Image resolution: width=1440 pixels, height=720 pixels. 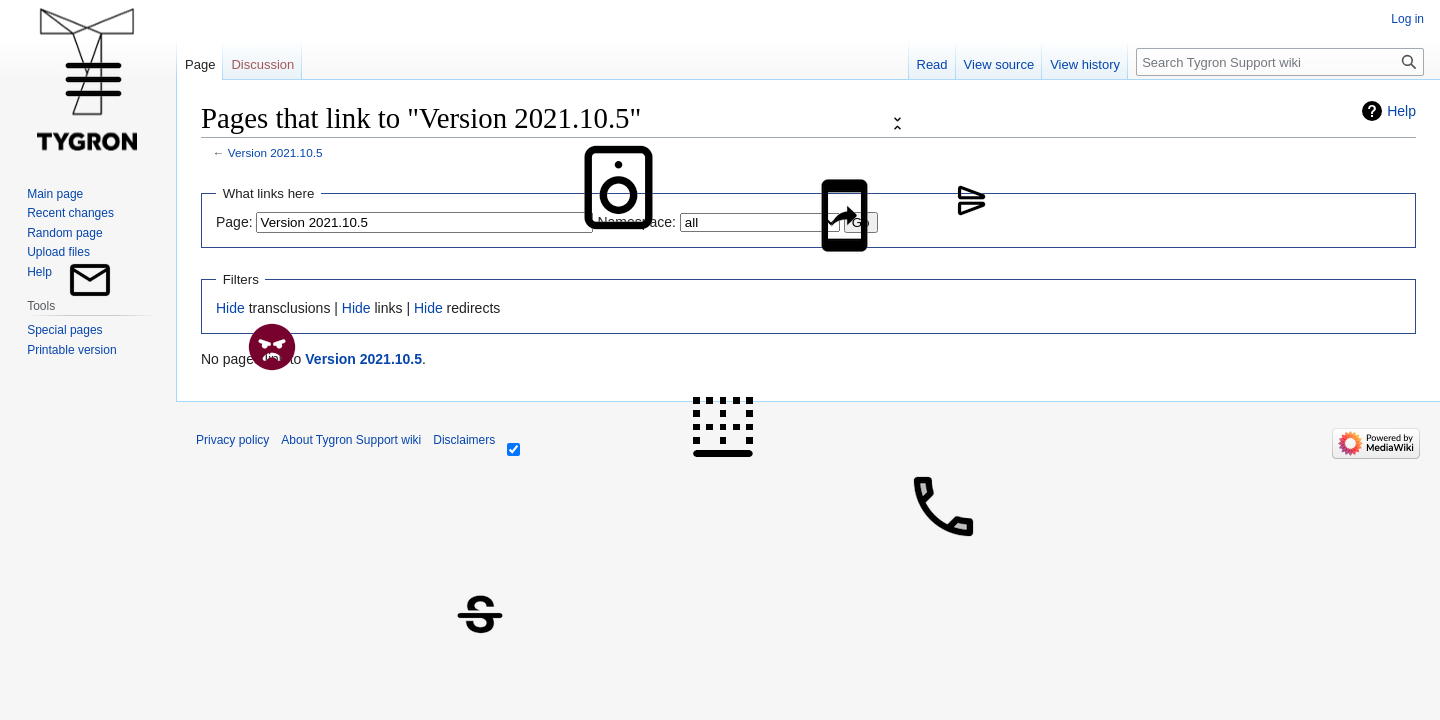 What do you see at coordinates (618, 187) in the screenshot?
I see `adjust speaker or audio output settings` at bounding box center [618, 187].